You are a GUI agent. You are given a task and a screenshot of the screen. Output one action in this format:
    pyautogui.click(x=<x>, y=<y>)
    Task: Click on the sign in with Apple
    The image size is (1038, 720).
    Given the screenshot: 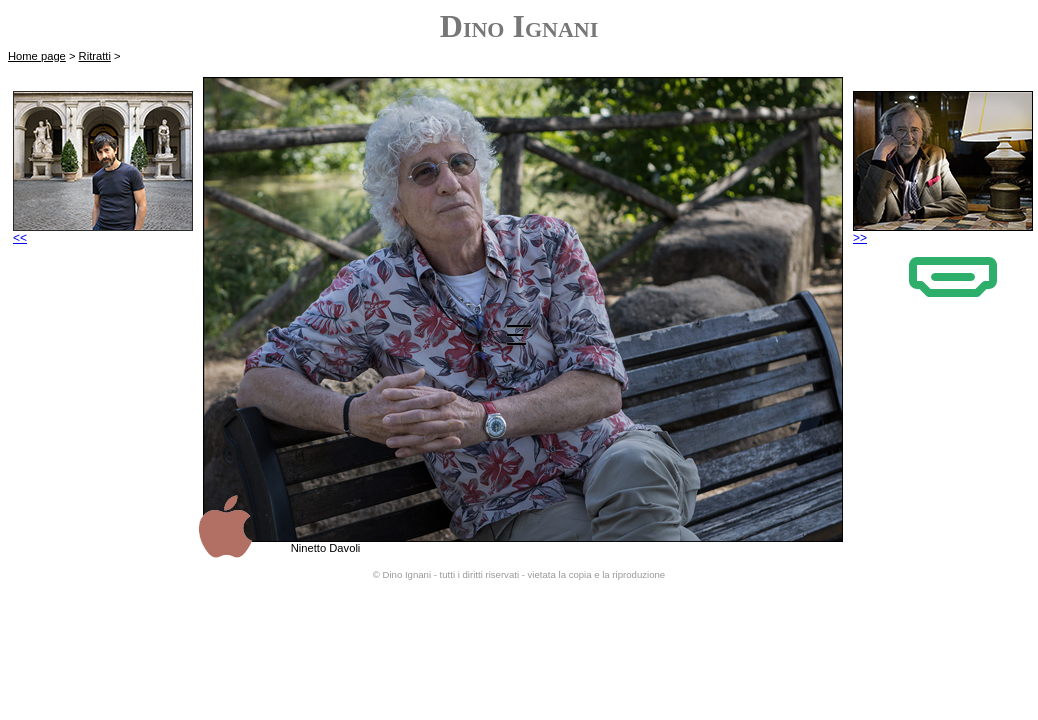 What is the action you would take?
    pyautogui.click(x=225, y=526)
    